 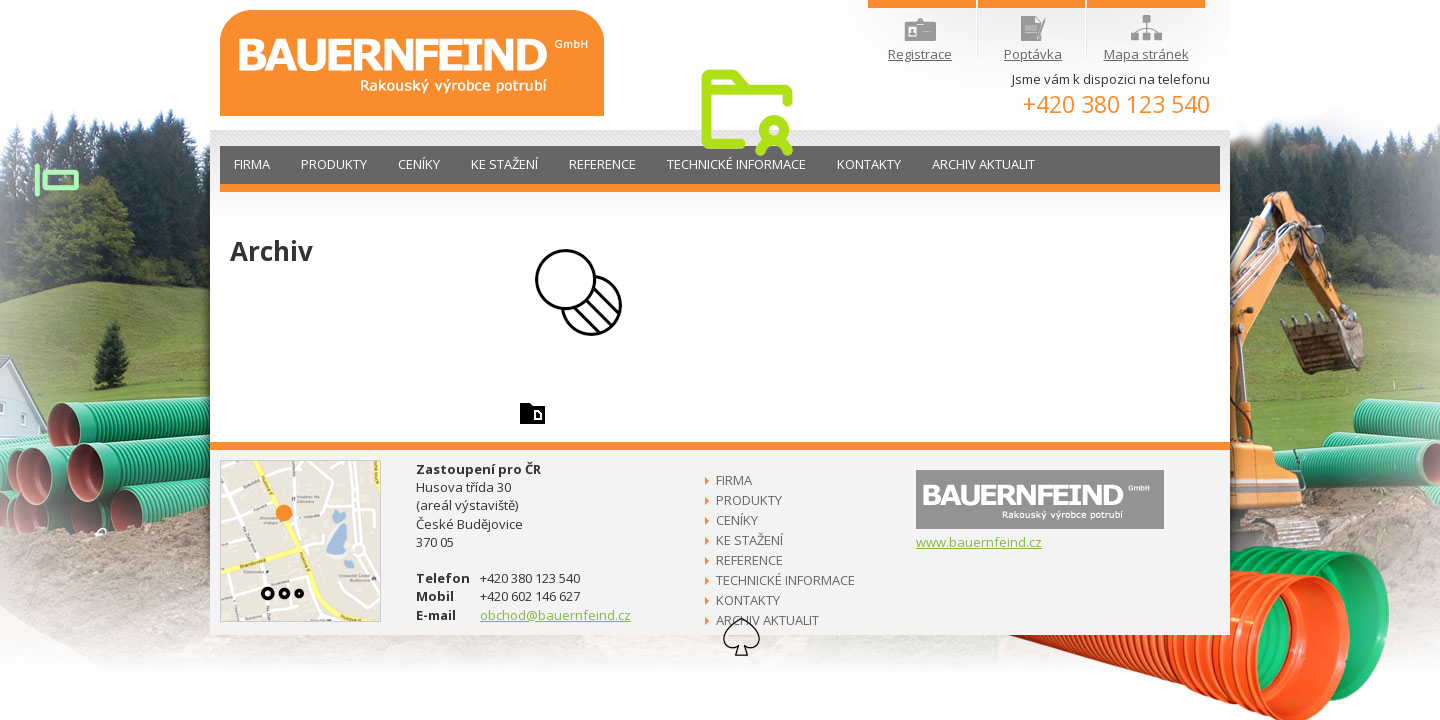 What do you see at coordinates (56, 180) in the screenshot?
I see `align text or content to the left` at bounding box center [56, 180].